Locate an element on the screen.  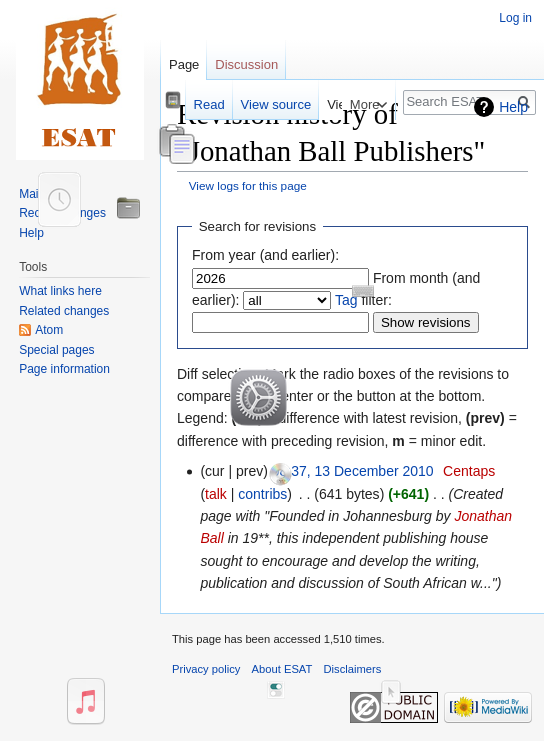
image is currently loading is located at coordinates (59, 199).